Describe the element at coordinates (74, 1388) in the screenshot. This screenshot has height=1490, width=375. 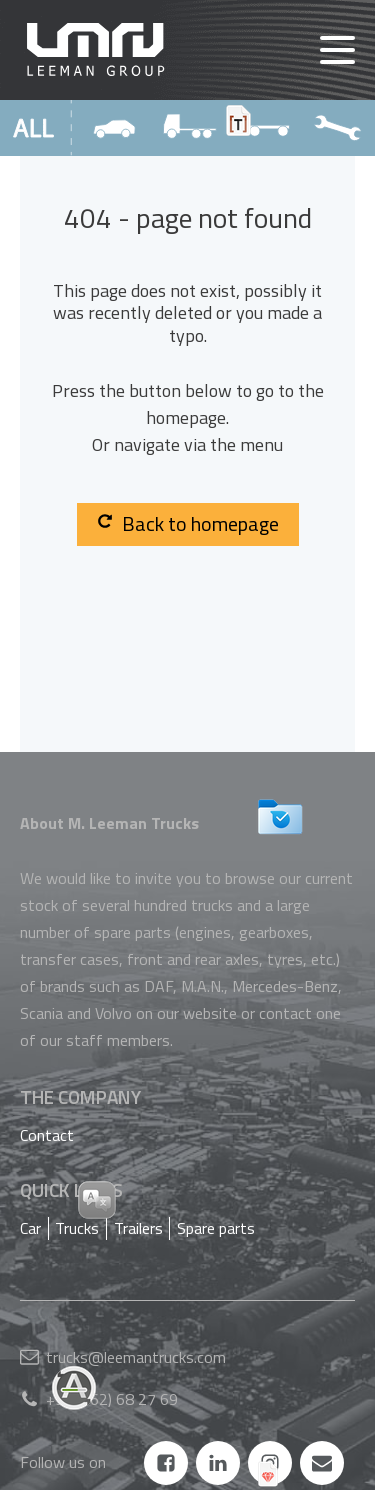
I see `check for available software updates` at that location.